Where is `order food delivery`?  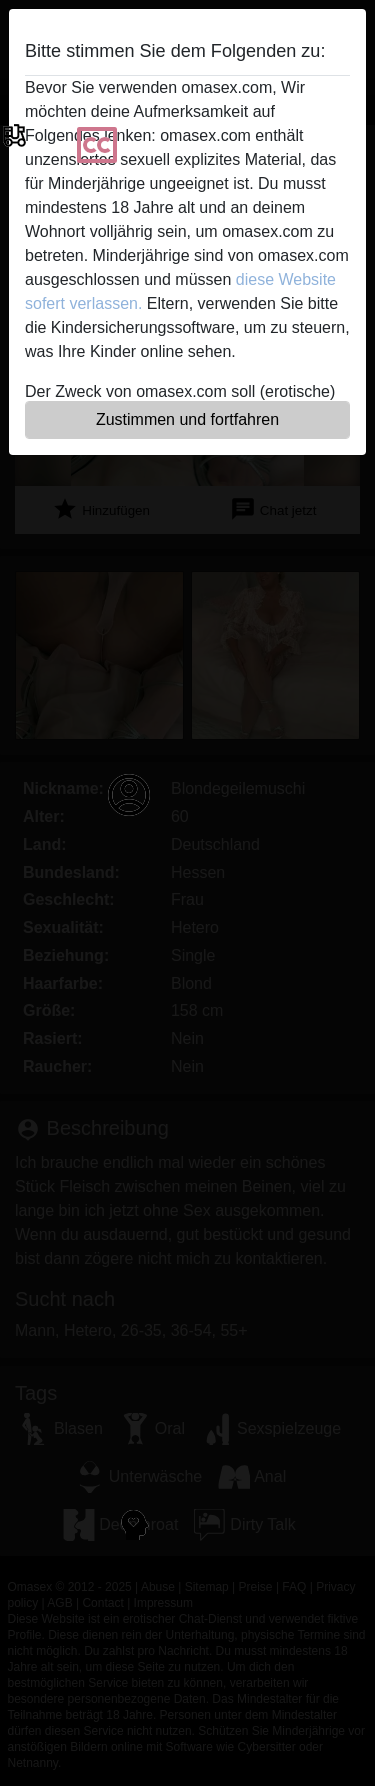 order food delivery is located at coordinates (14, 136).